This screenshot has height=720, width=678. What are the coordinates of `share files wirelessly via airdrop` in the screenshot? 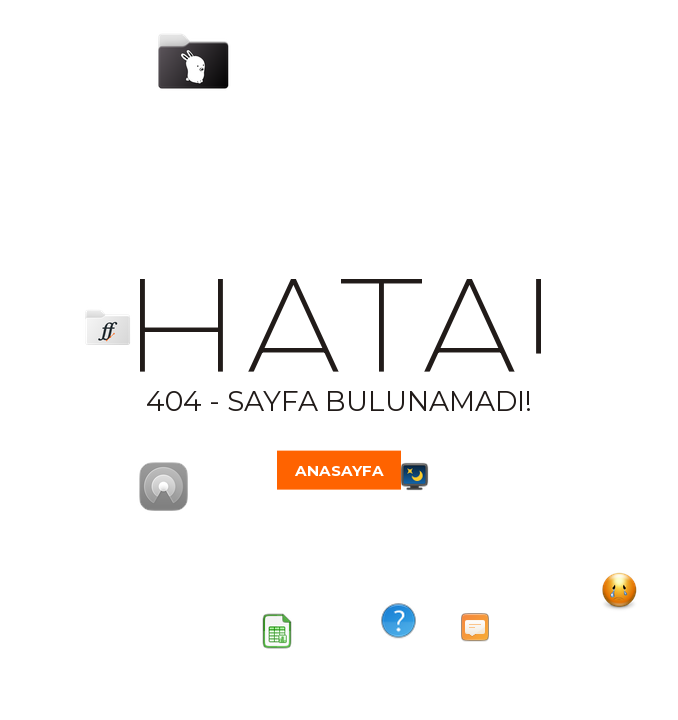 It's located at (163, 486).